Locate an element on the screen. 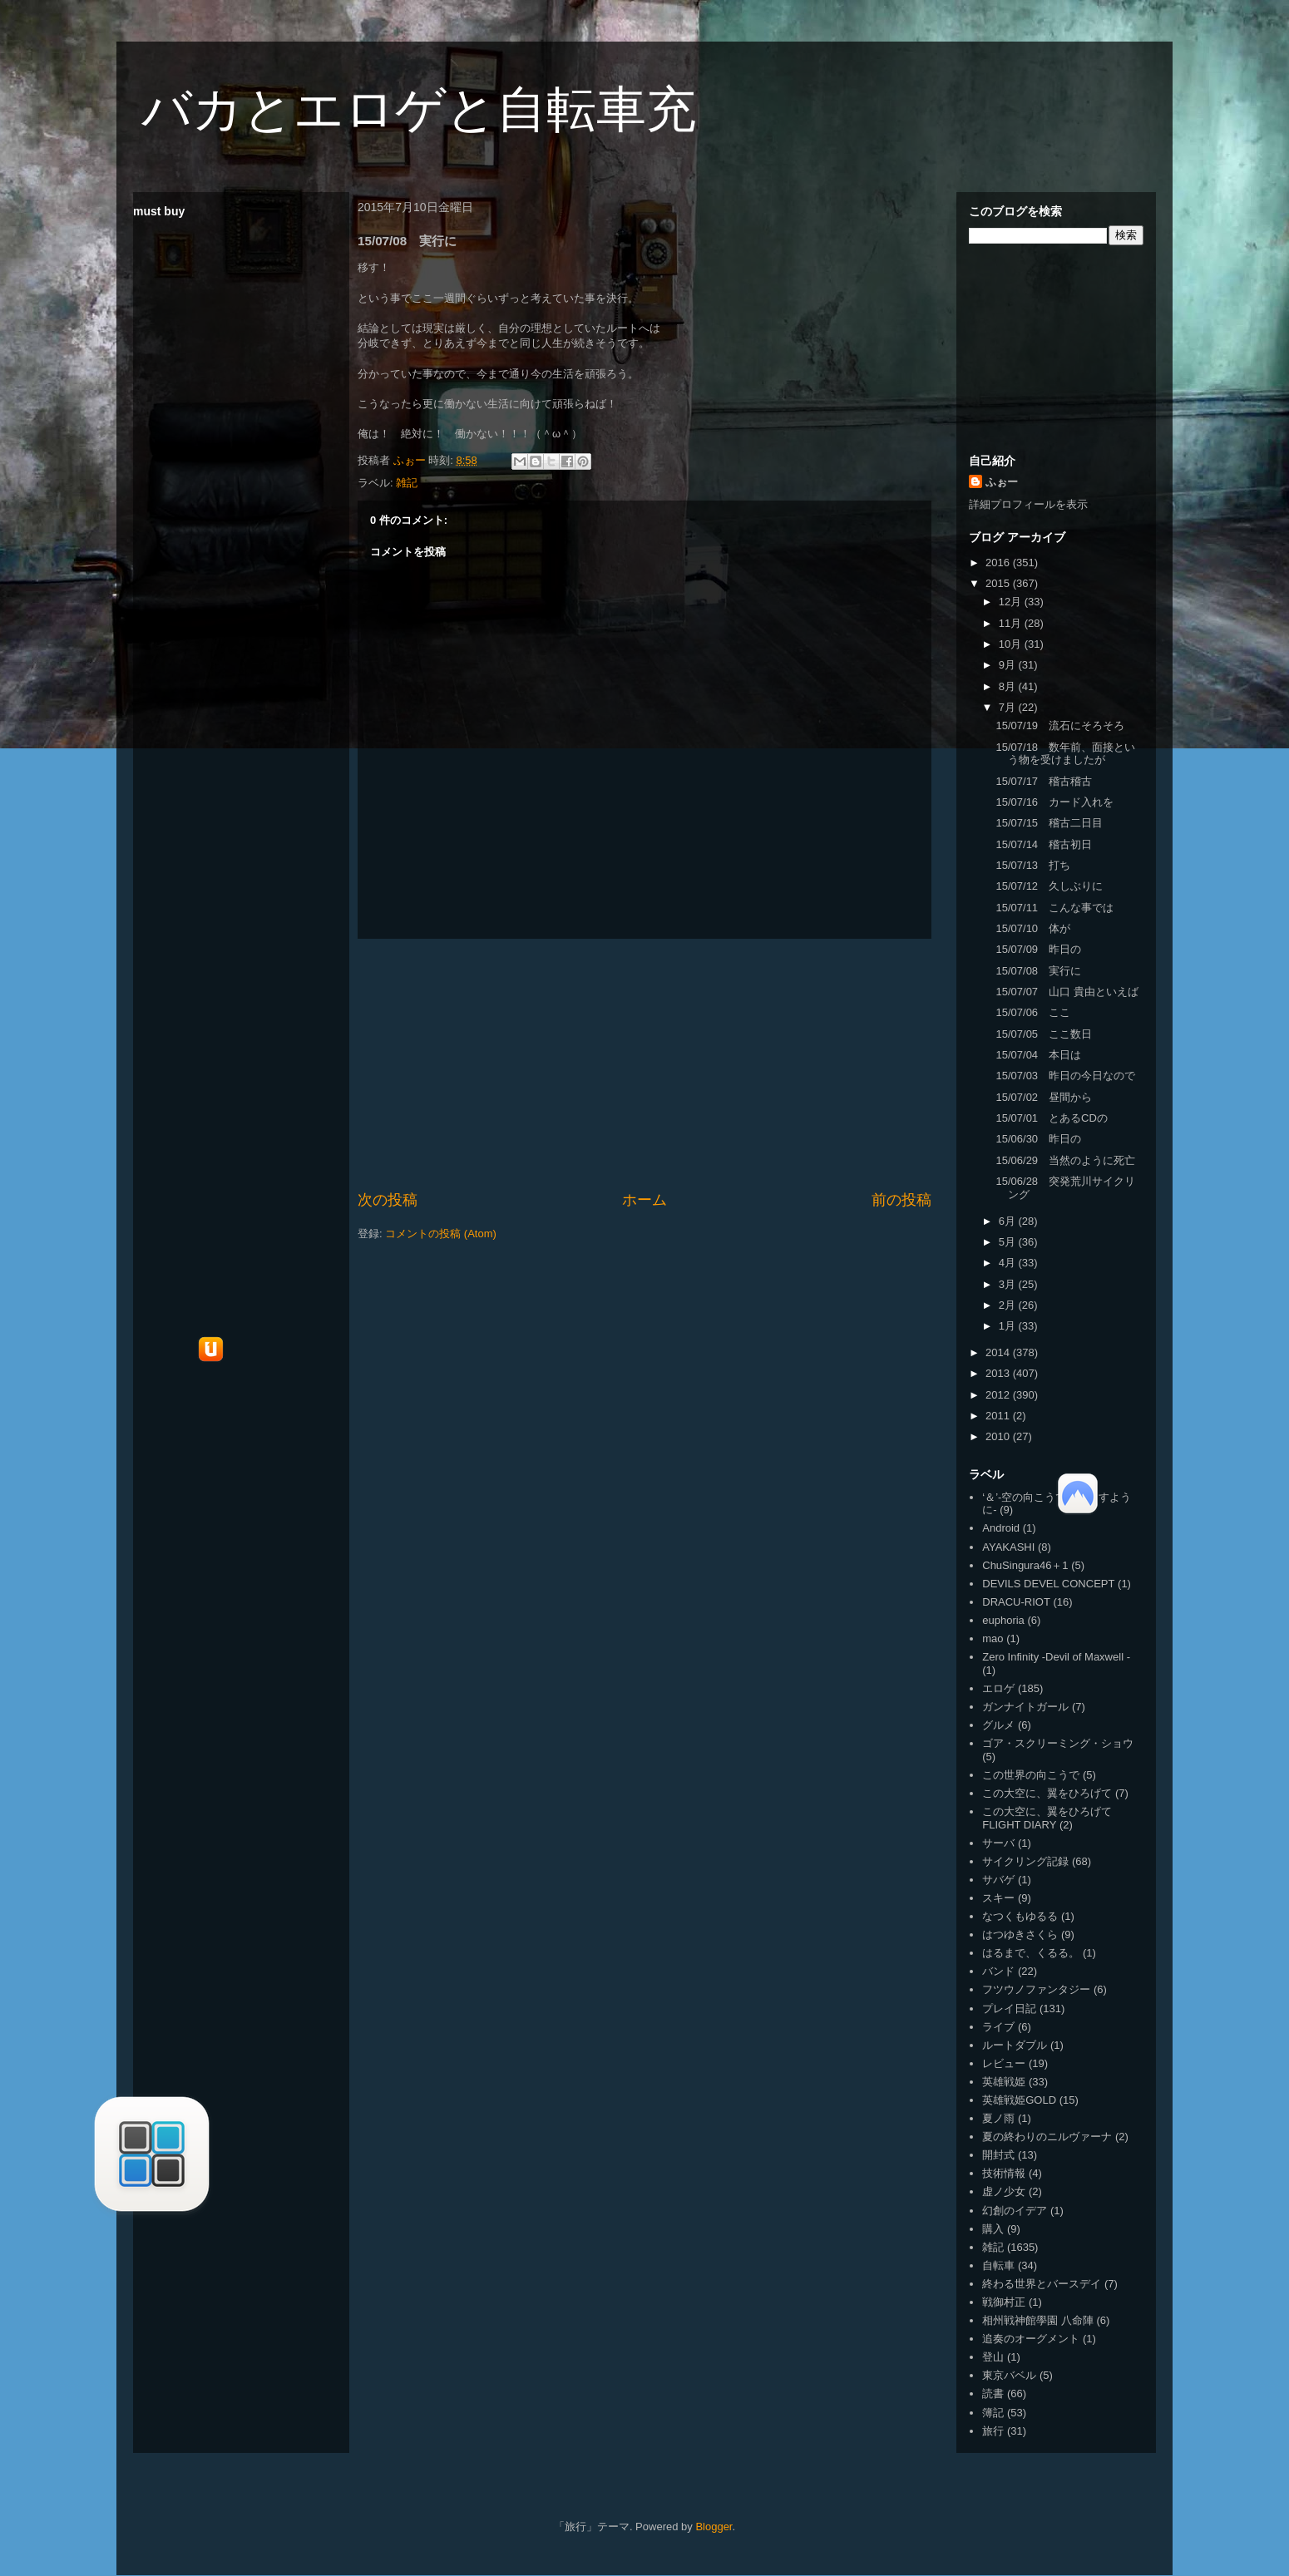  open ubuntu one cloud storage app is located at coordinates (210, 1349).